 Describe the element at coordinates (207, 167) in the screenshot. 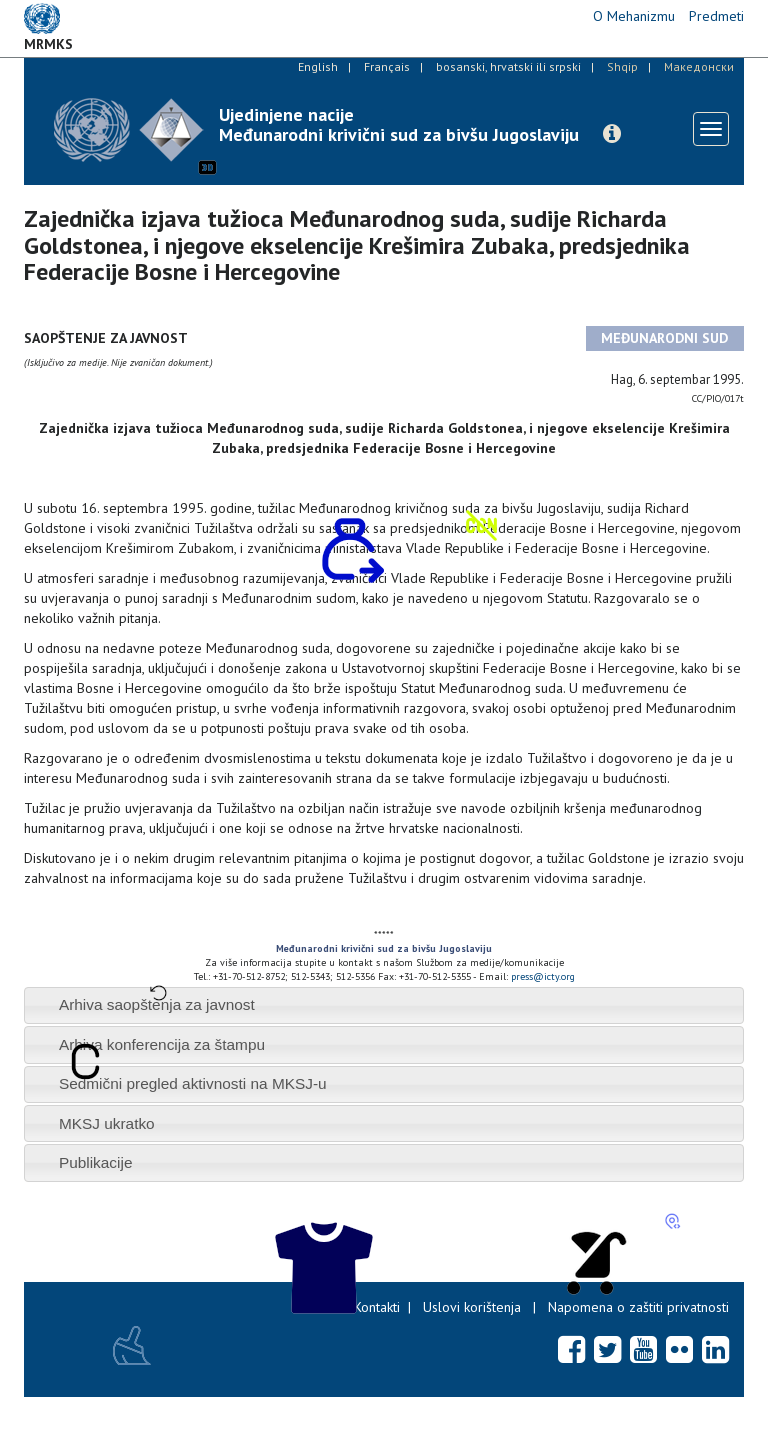

I see `indicates 3D content or viewing mode` at that location.